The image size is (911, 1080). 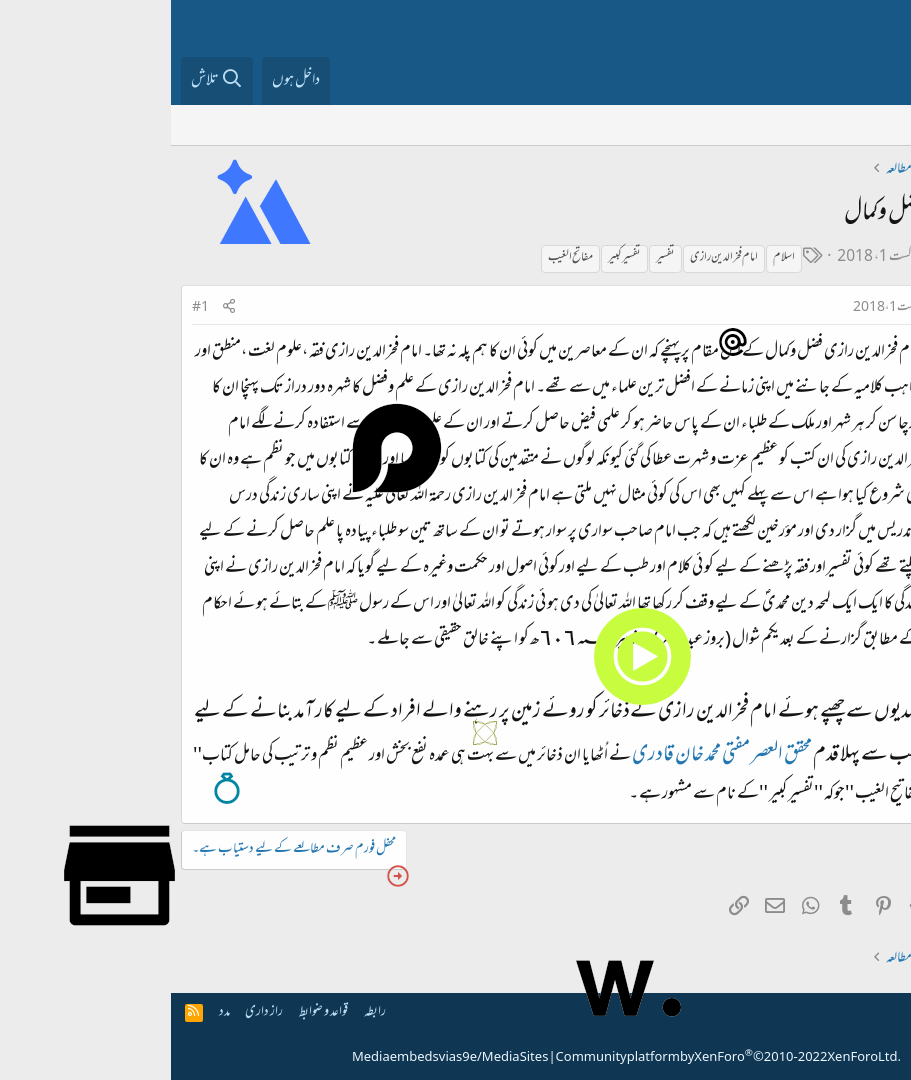 I want to click on open youtube music app, so click(x=642, y=656).